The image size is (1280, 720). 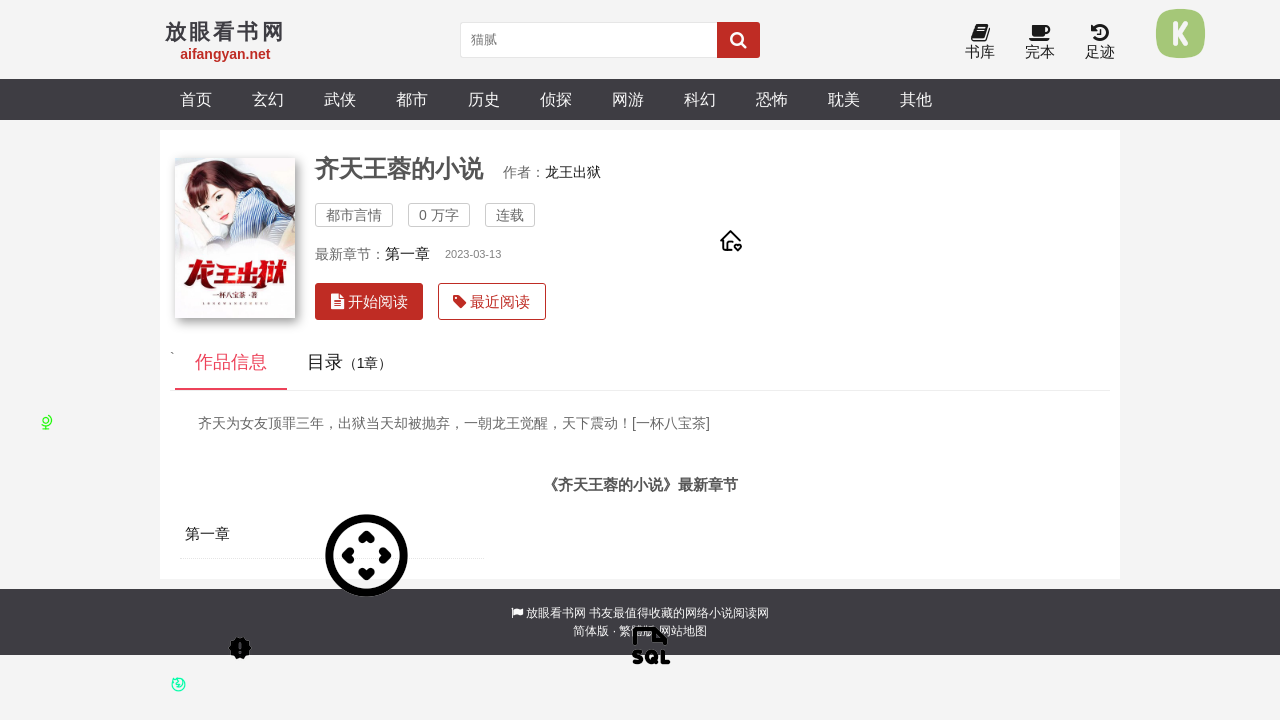 I want to click on navigate or pan in multiple directions, so click(x=366, y=555).